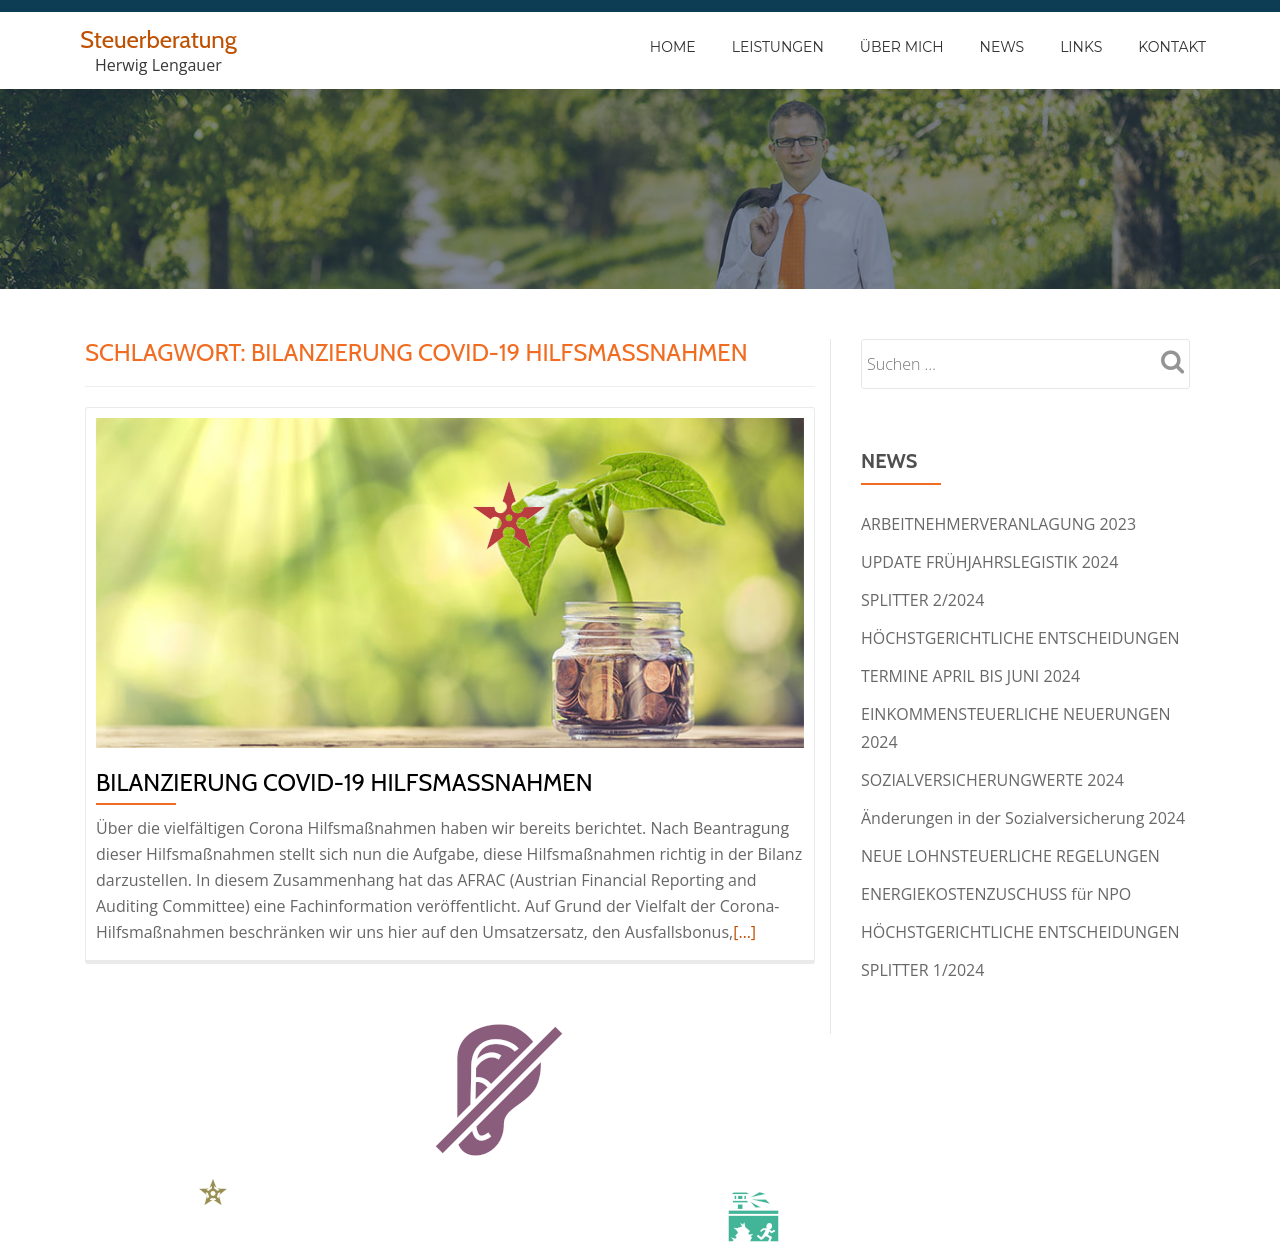  What do you see at coordinates (499, 1090) in the screenshot?
I see `indicates hearing assistance is unavailable` at bounding box center [499, 1090].